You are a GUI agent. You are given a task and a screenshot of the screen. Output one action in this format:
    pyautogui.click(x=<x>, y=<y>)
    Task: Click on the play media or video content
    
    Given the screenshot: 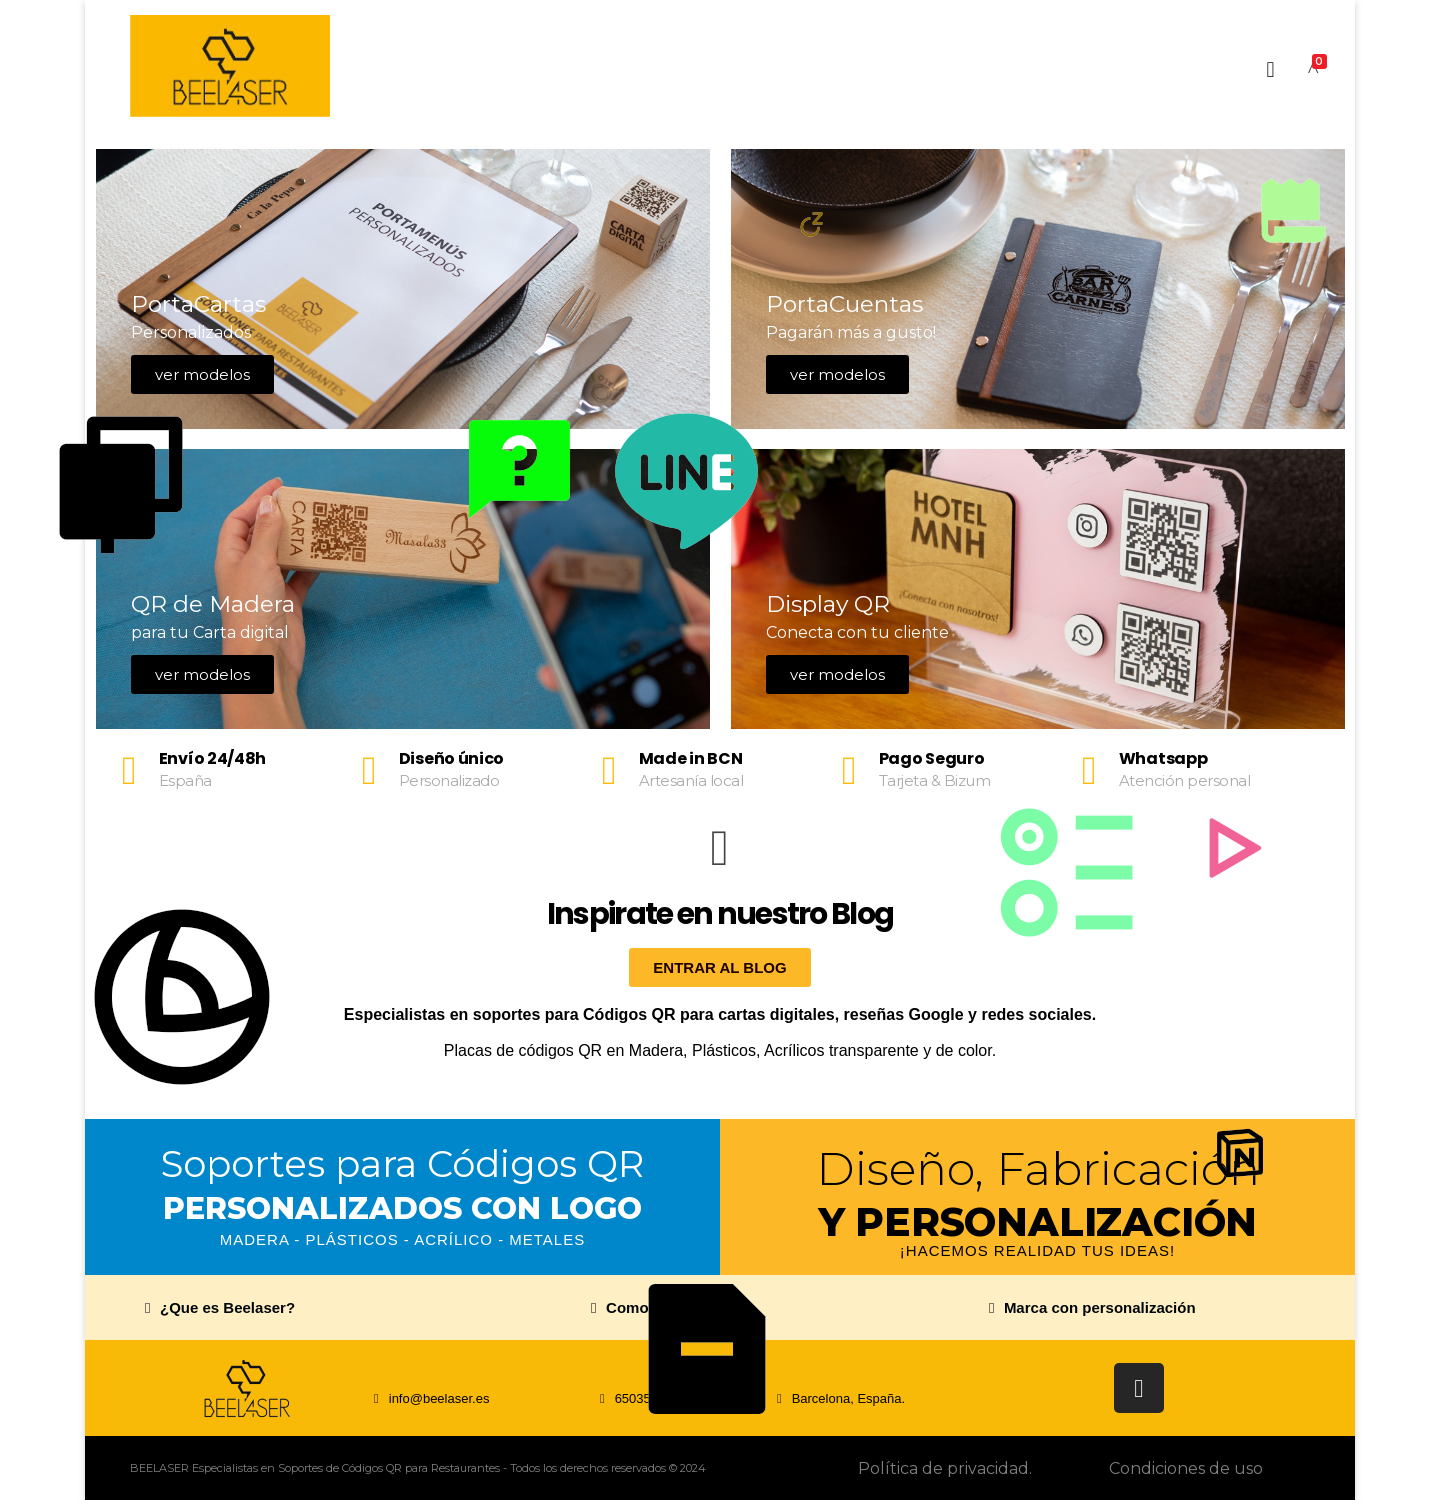 What is the action you would take?
    pyautogui.click(x=1232, y=848)
    